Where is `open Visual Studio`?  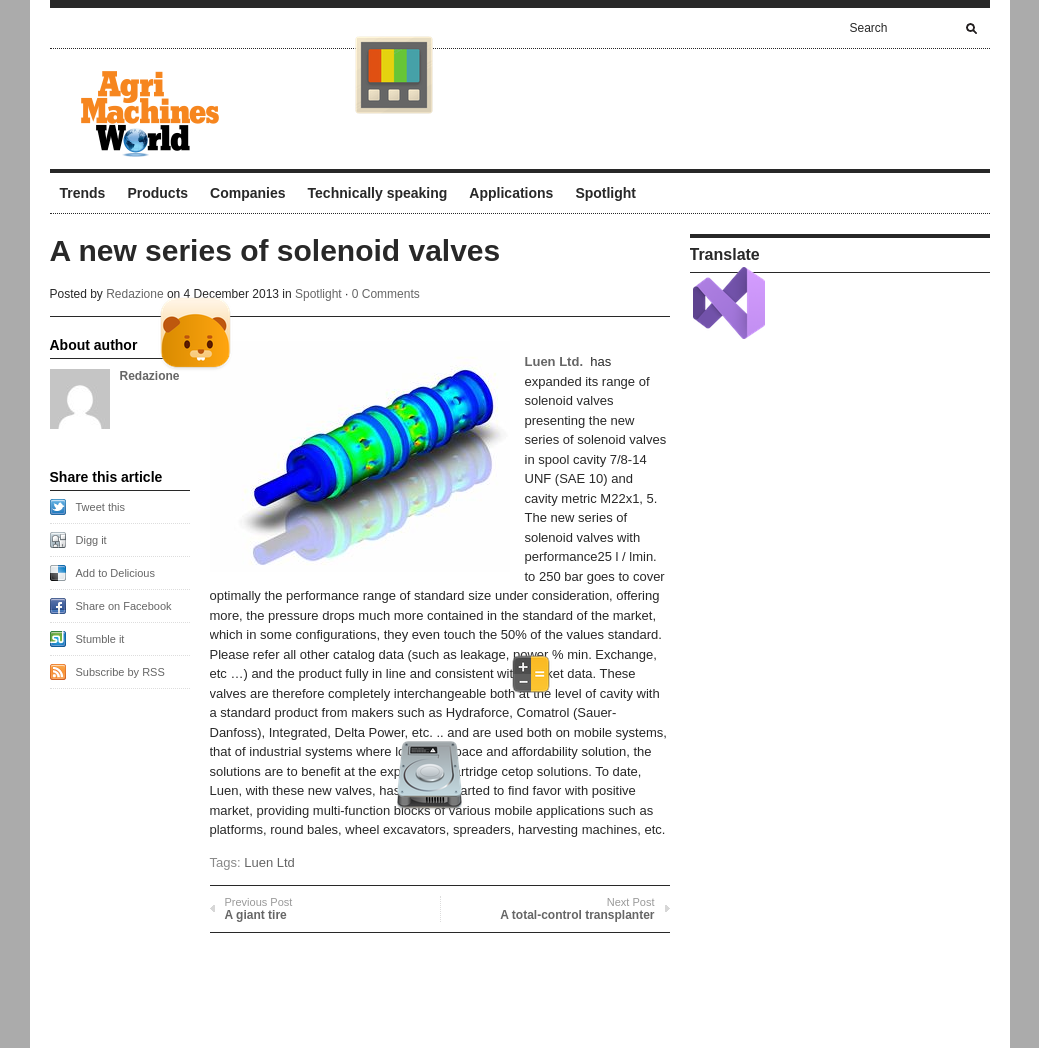 open Visual Studio is located at coordinates (729, 303).